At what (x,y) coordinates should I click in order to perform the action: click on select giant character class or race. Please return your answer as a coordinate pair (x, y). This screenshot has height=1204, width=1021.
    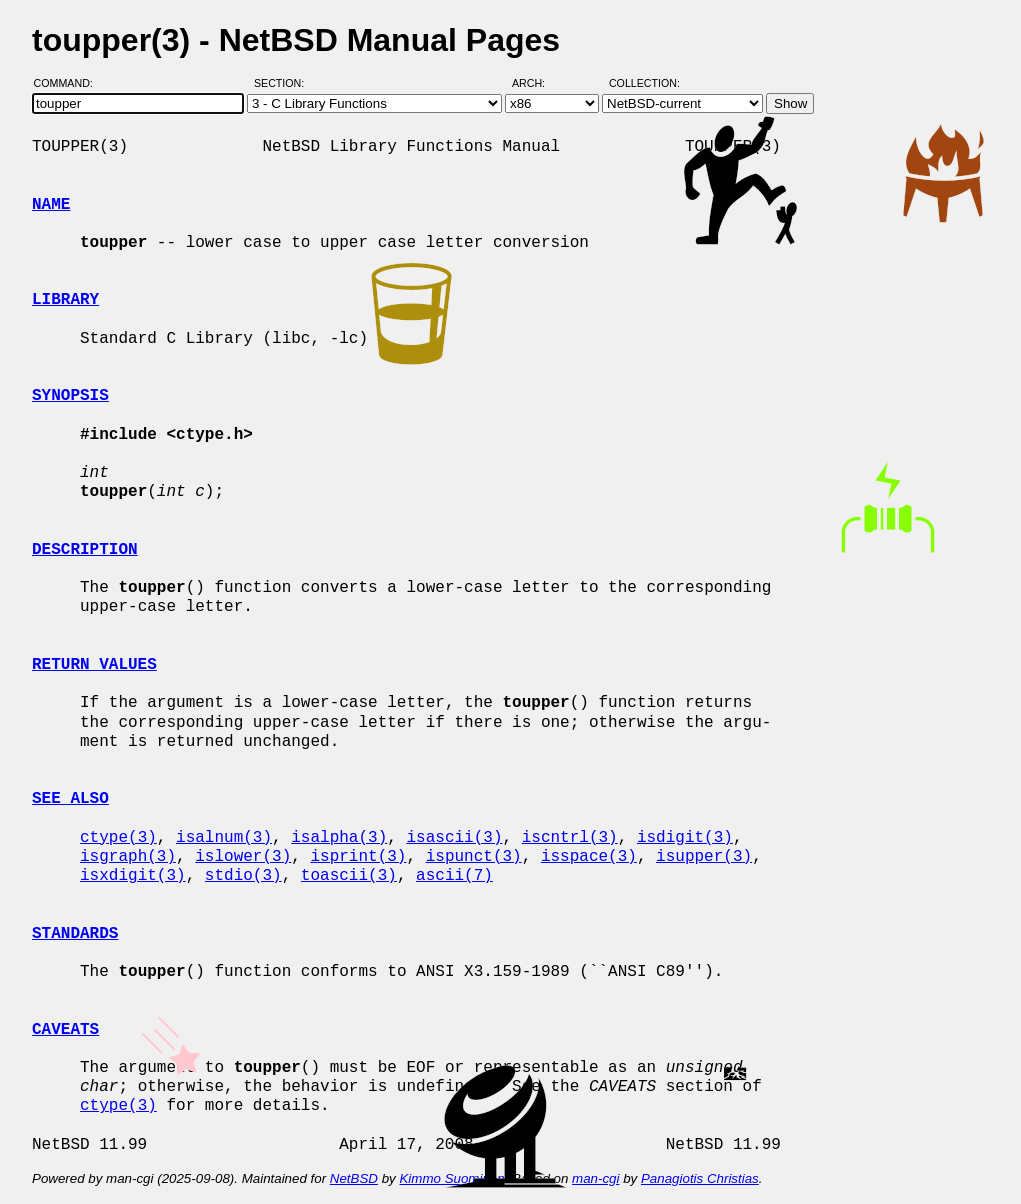
    Looking at the image, I should click on (740, 180).